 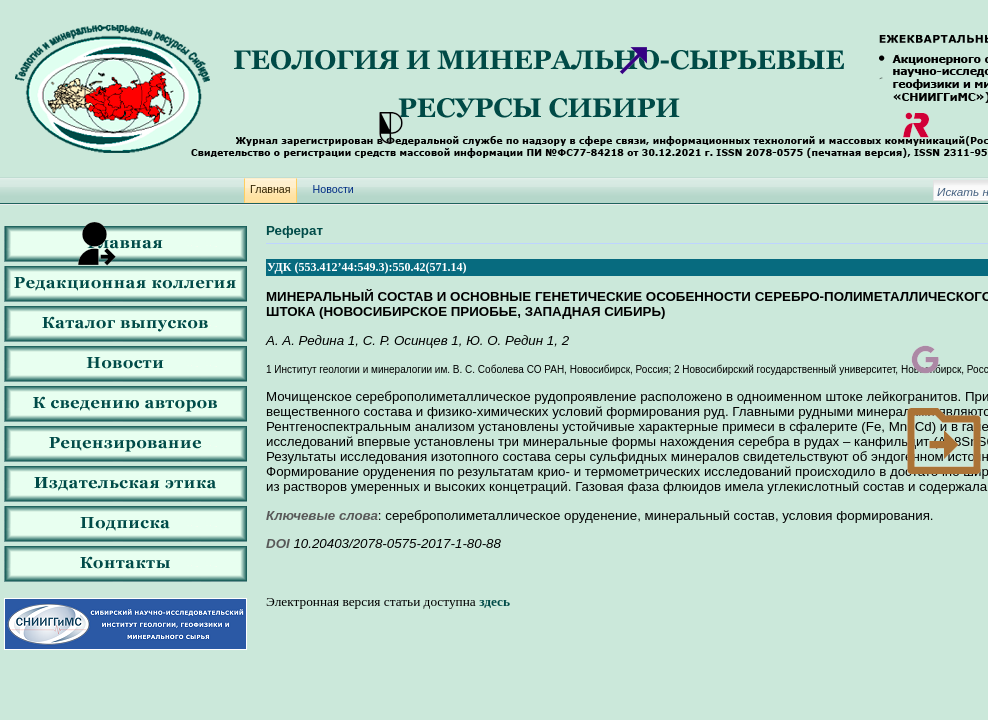 What do you see at coordinates (94, 244) in the screenshot?
I see `share a user profile with others` at bounding box center [94, 244].